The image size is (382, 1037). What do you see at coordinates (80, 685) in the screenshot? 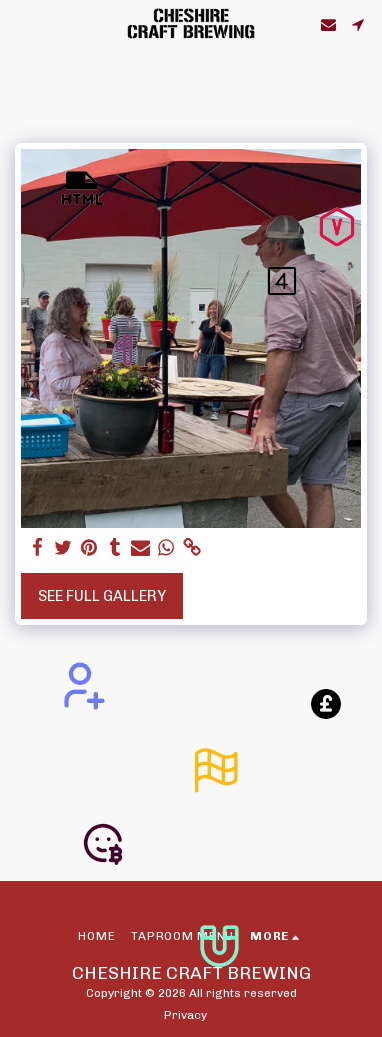
I see `add a new contact or friend` at bounding box center [80, 685].